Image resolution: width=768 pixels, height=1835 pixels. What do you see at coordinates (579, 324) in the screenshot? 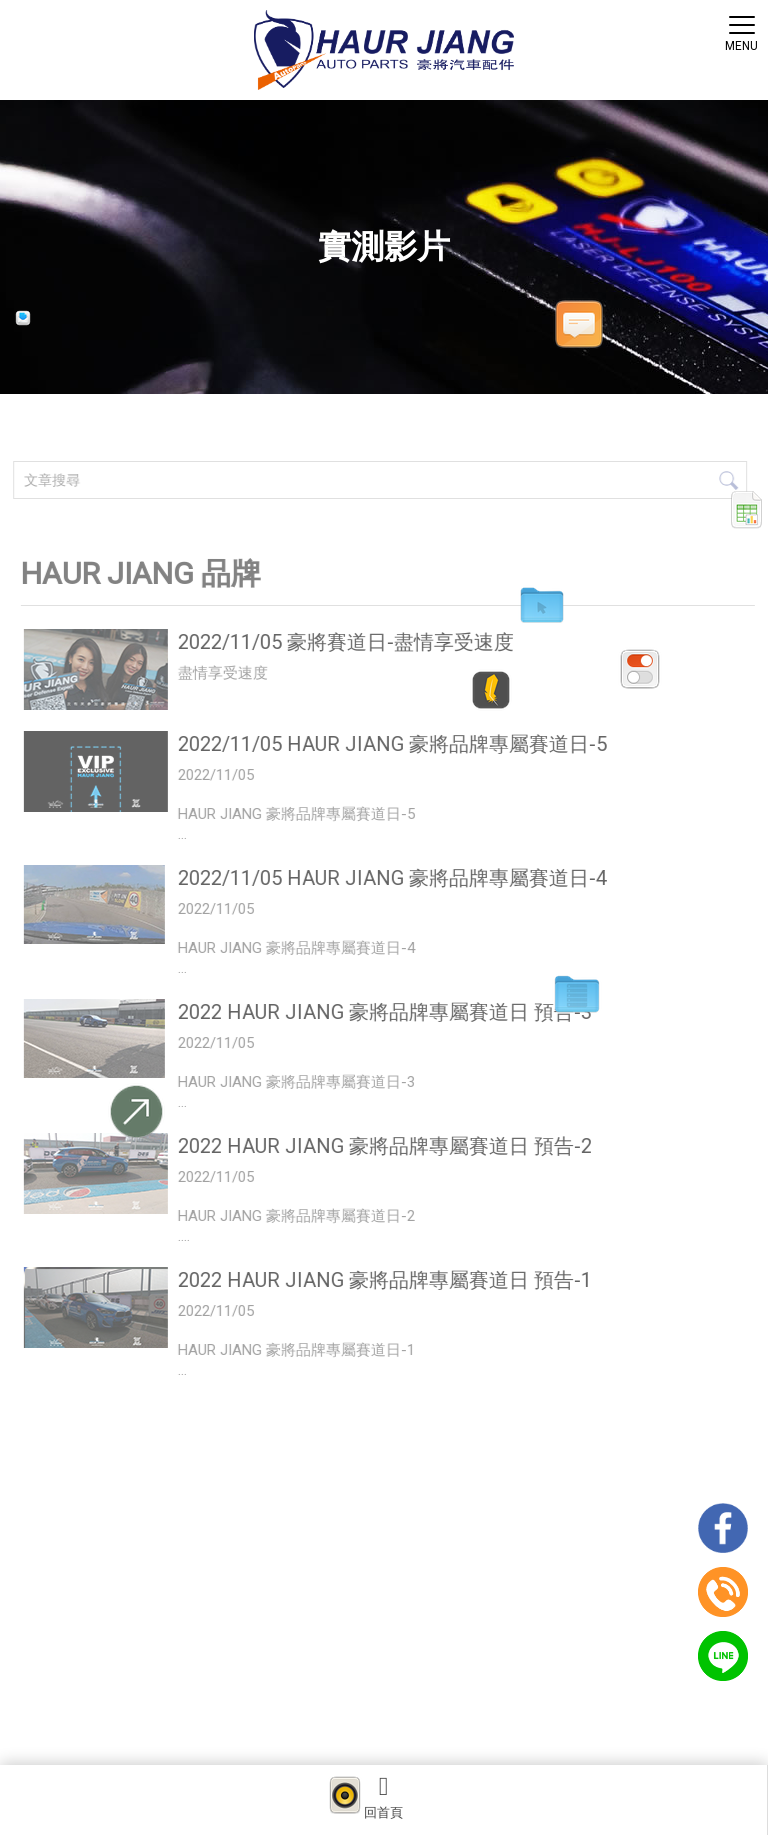
I see `open instant messaging app` at bounding box center [579, 324].